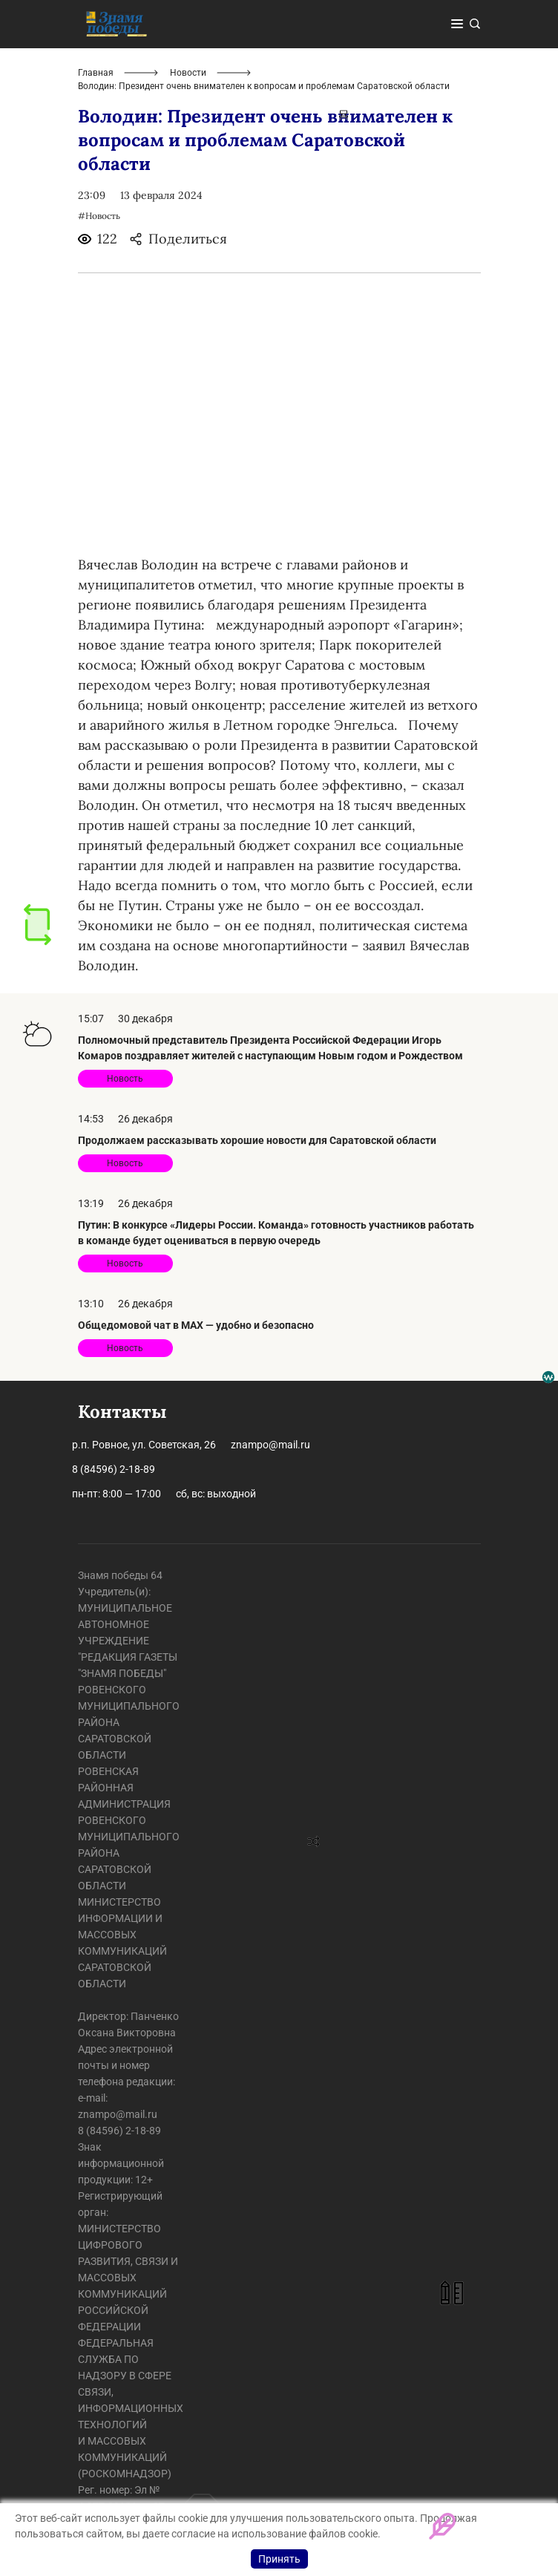  I want to click on rotate your device orientation, so click(37, 924).